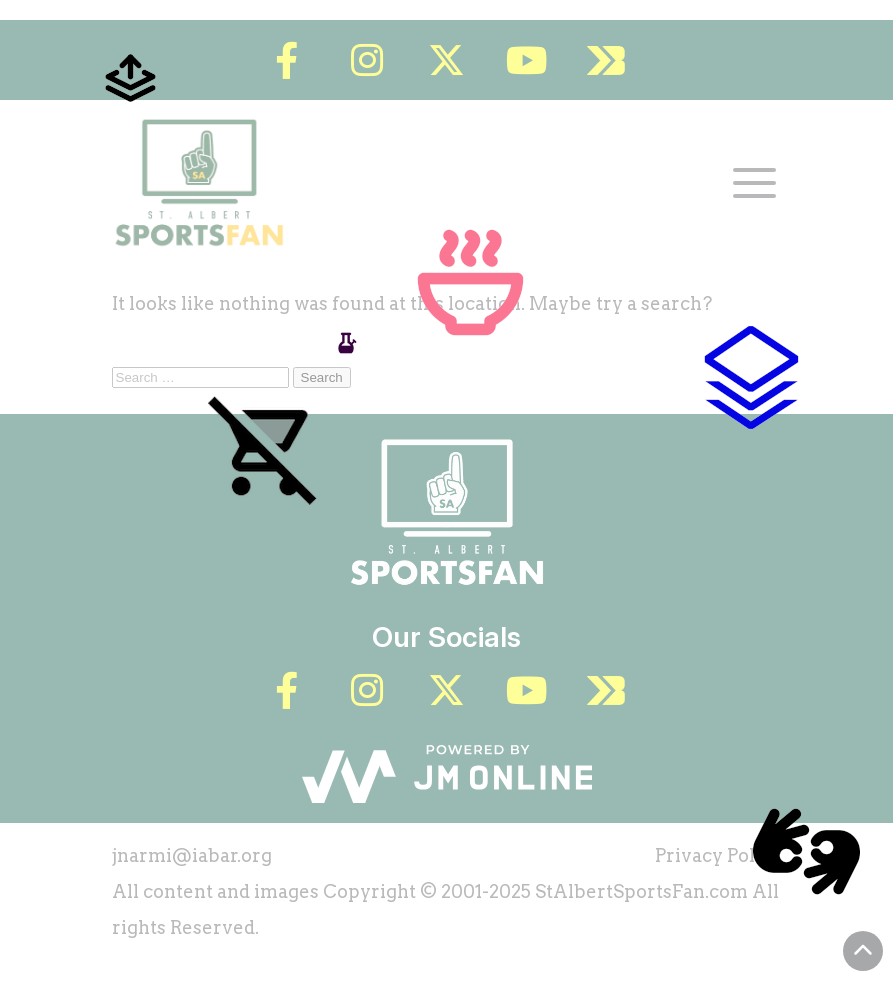  Describe the element at coordinates (751, 377) in the screenshot. I see `toggle layer visibility in editor` at that location.